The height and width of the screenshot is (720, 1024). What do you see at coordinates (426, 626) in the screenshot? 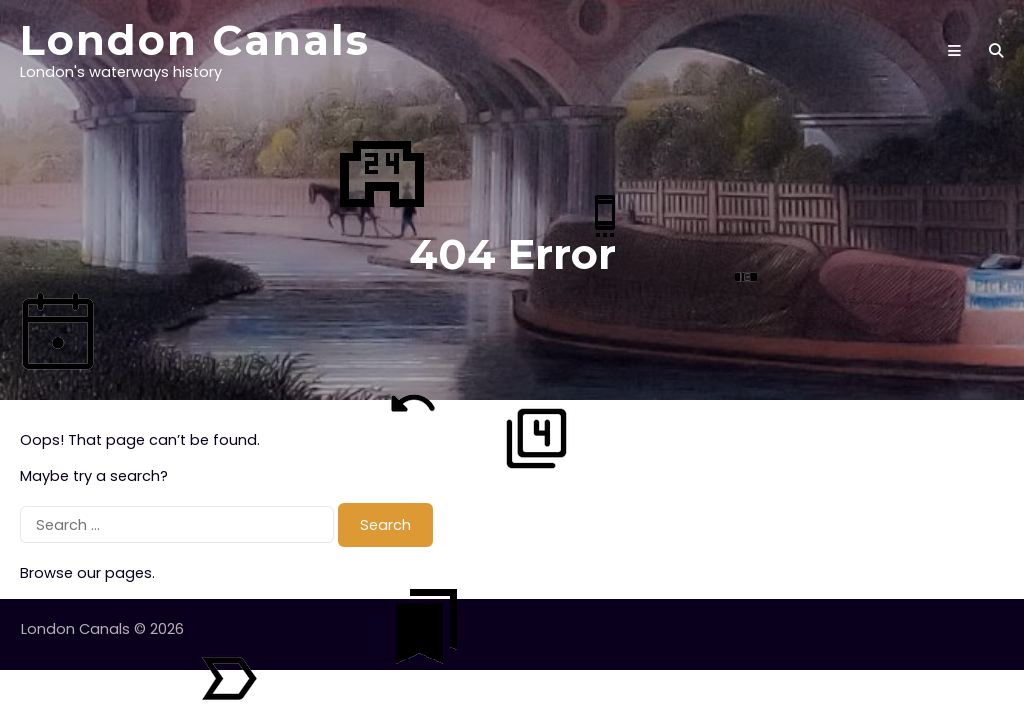
I see `view your saved bookmarks` at bounding box center [426, 626].